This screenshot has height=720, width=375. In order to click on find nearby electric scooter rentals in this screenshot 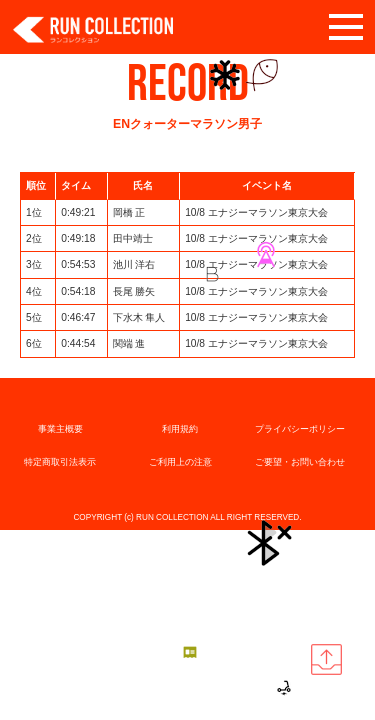, I will do `click(284, 688)`.